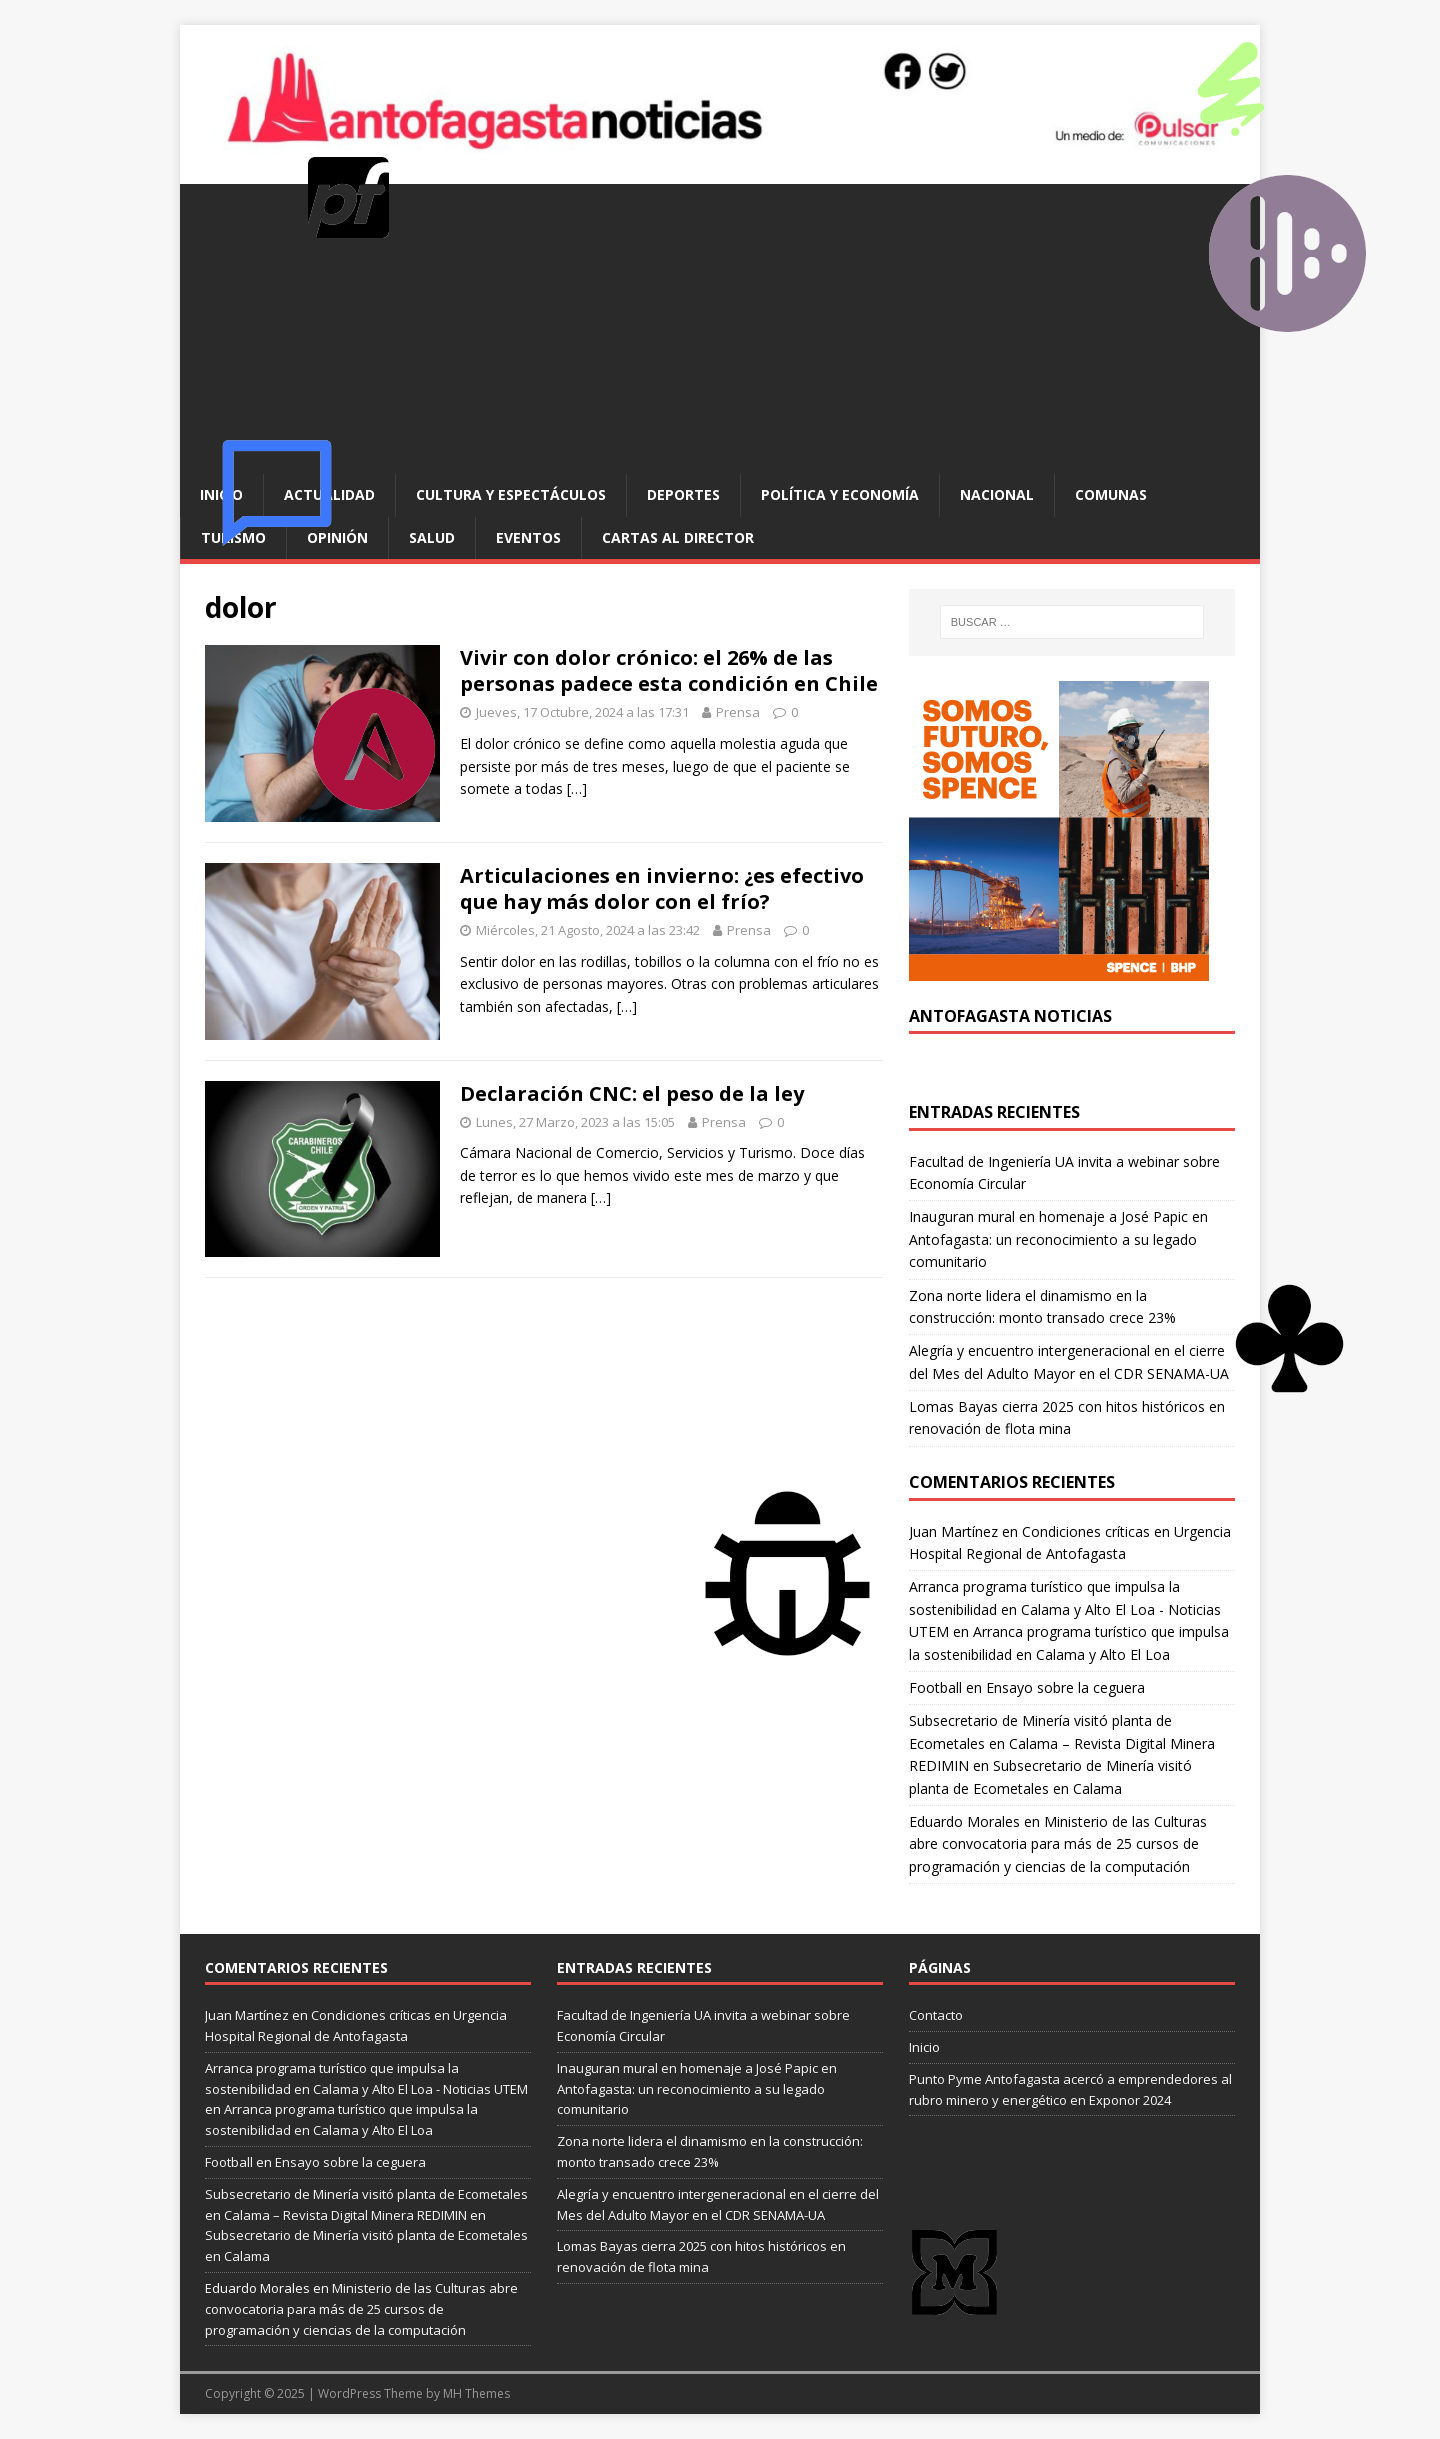 This screenshot has height=2439, width=1440. Describe the element at coordinates (348, 197) in the screenshot. I see `open pfSense firewall dashboard` at that location.